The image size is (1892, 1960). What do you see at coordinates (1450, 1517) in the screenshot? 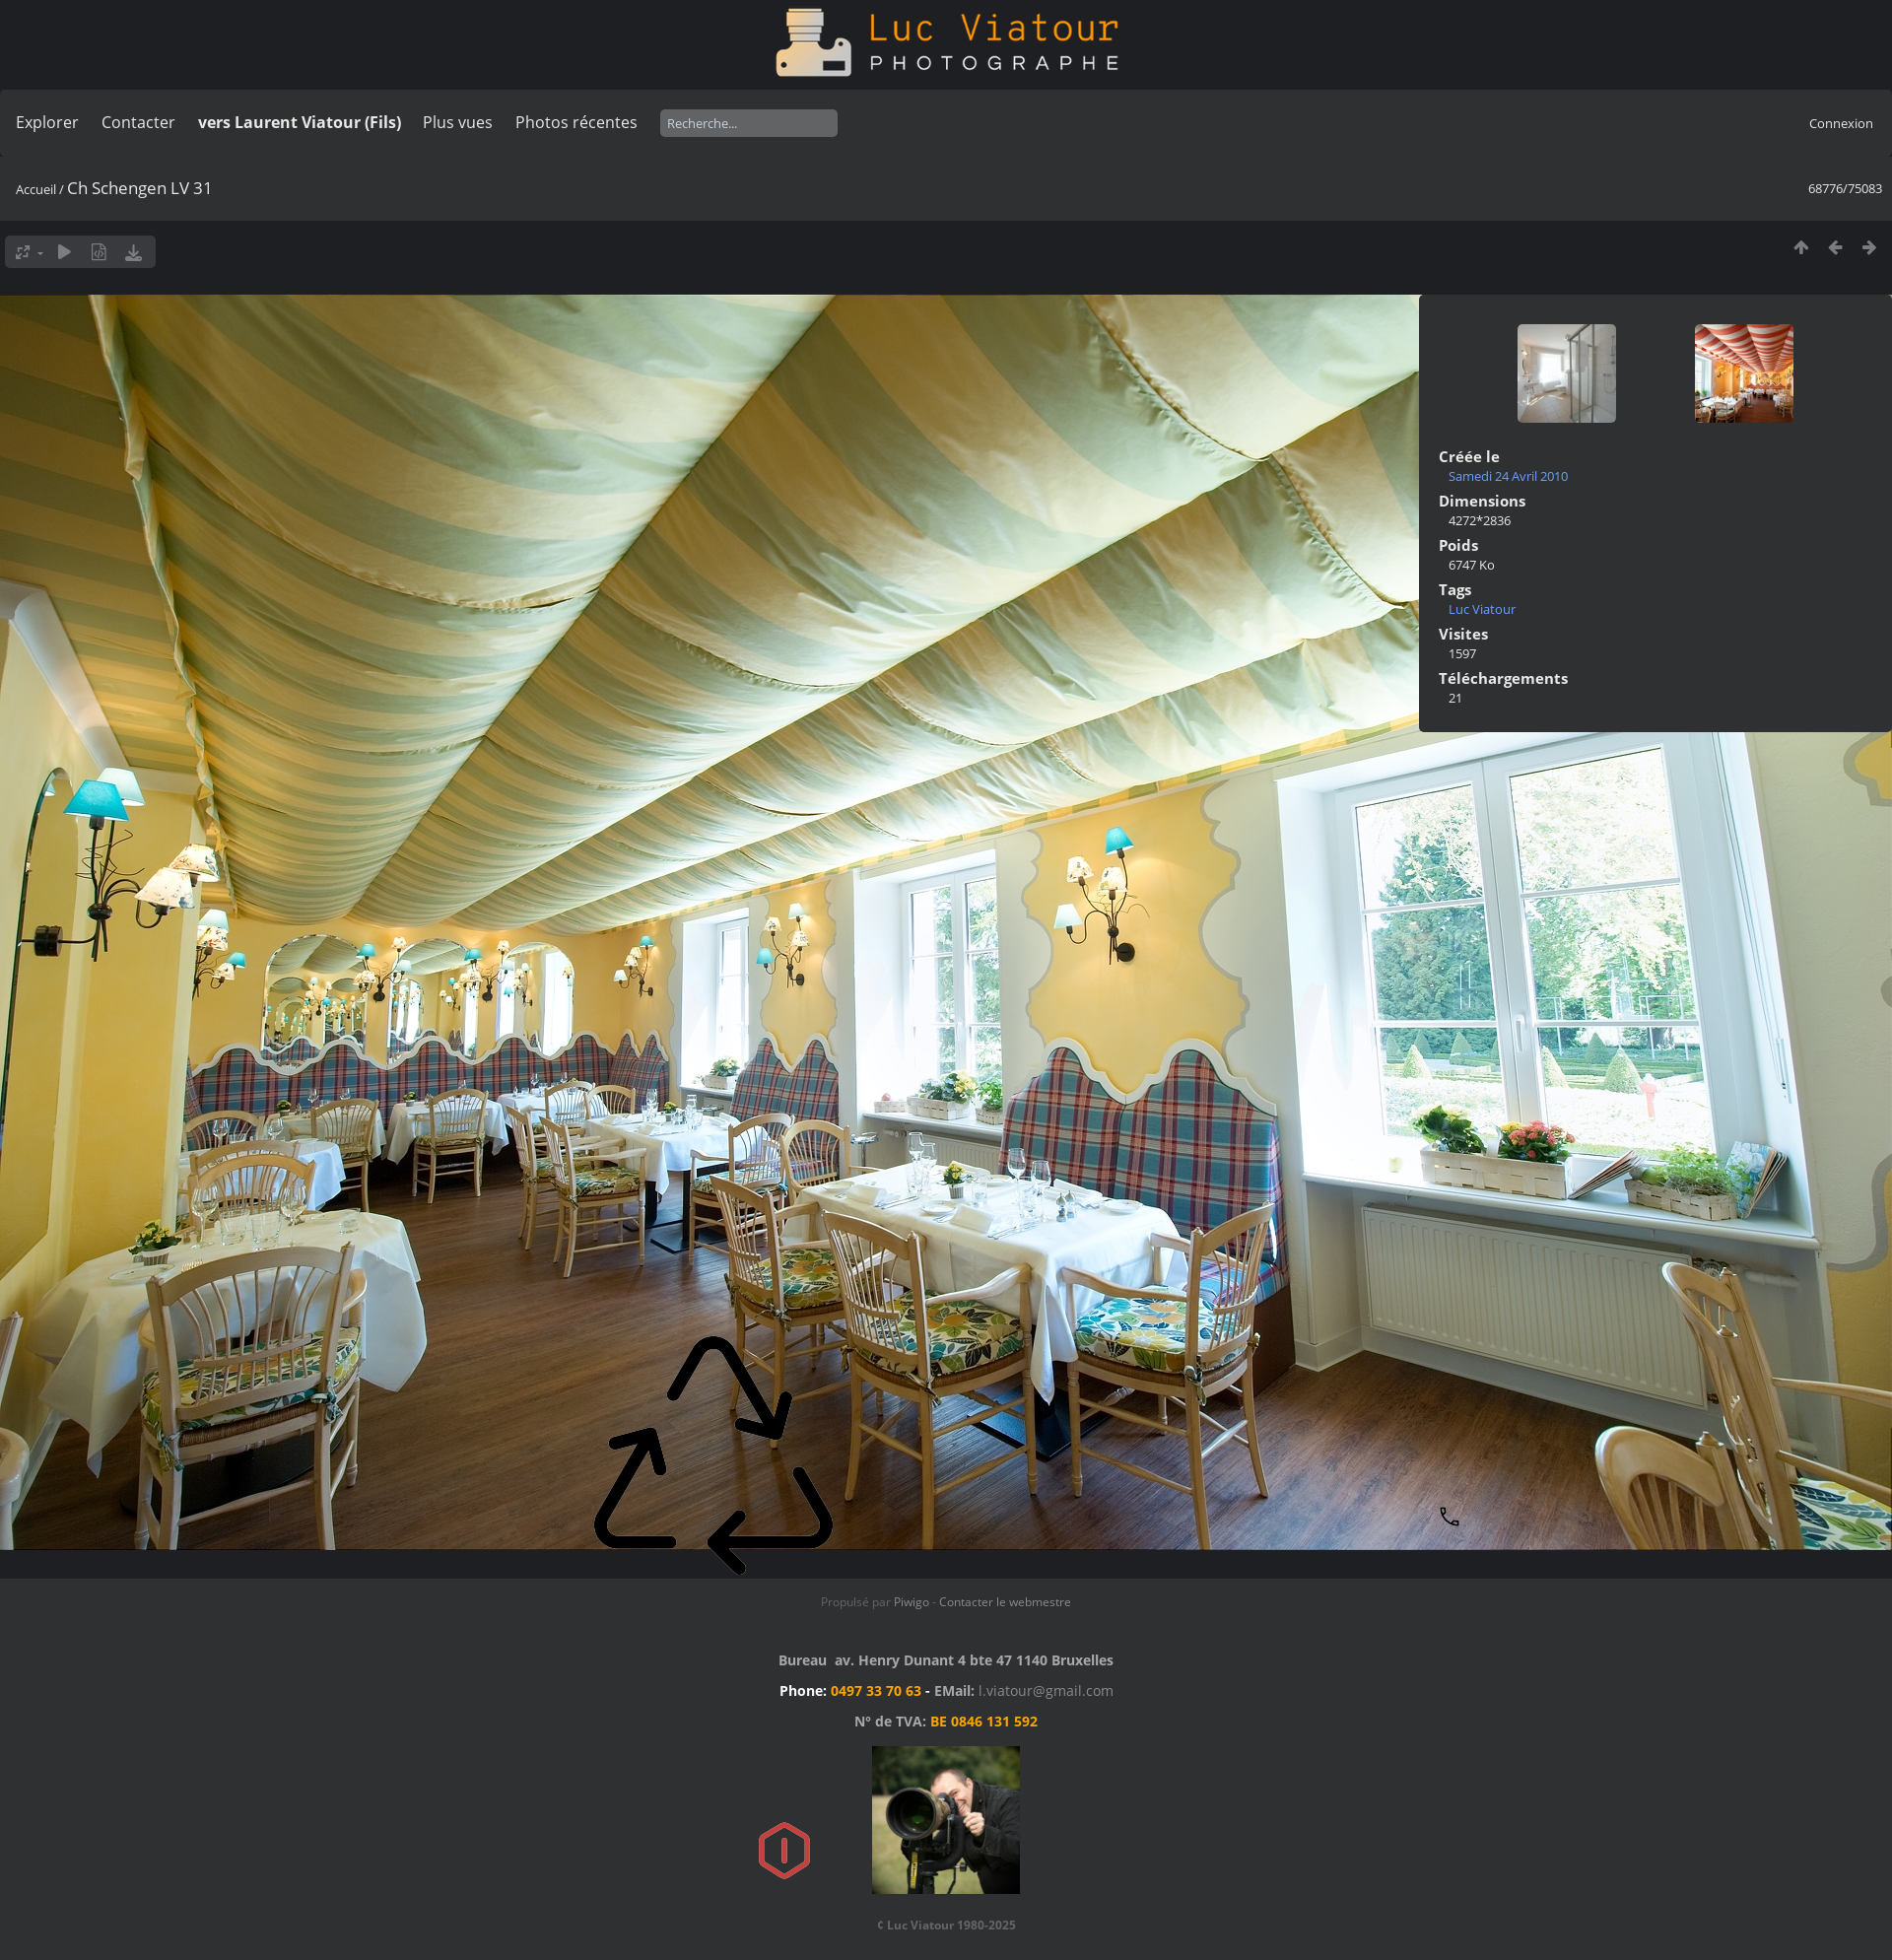
I see `make a phone call` at bounding box center [1450, 1517].